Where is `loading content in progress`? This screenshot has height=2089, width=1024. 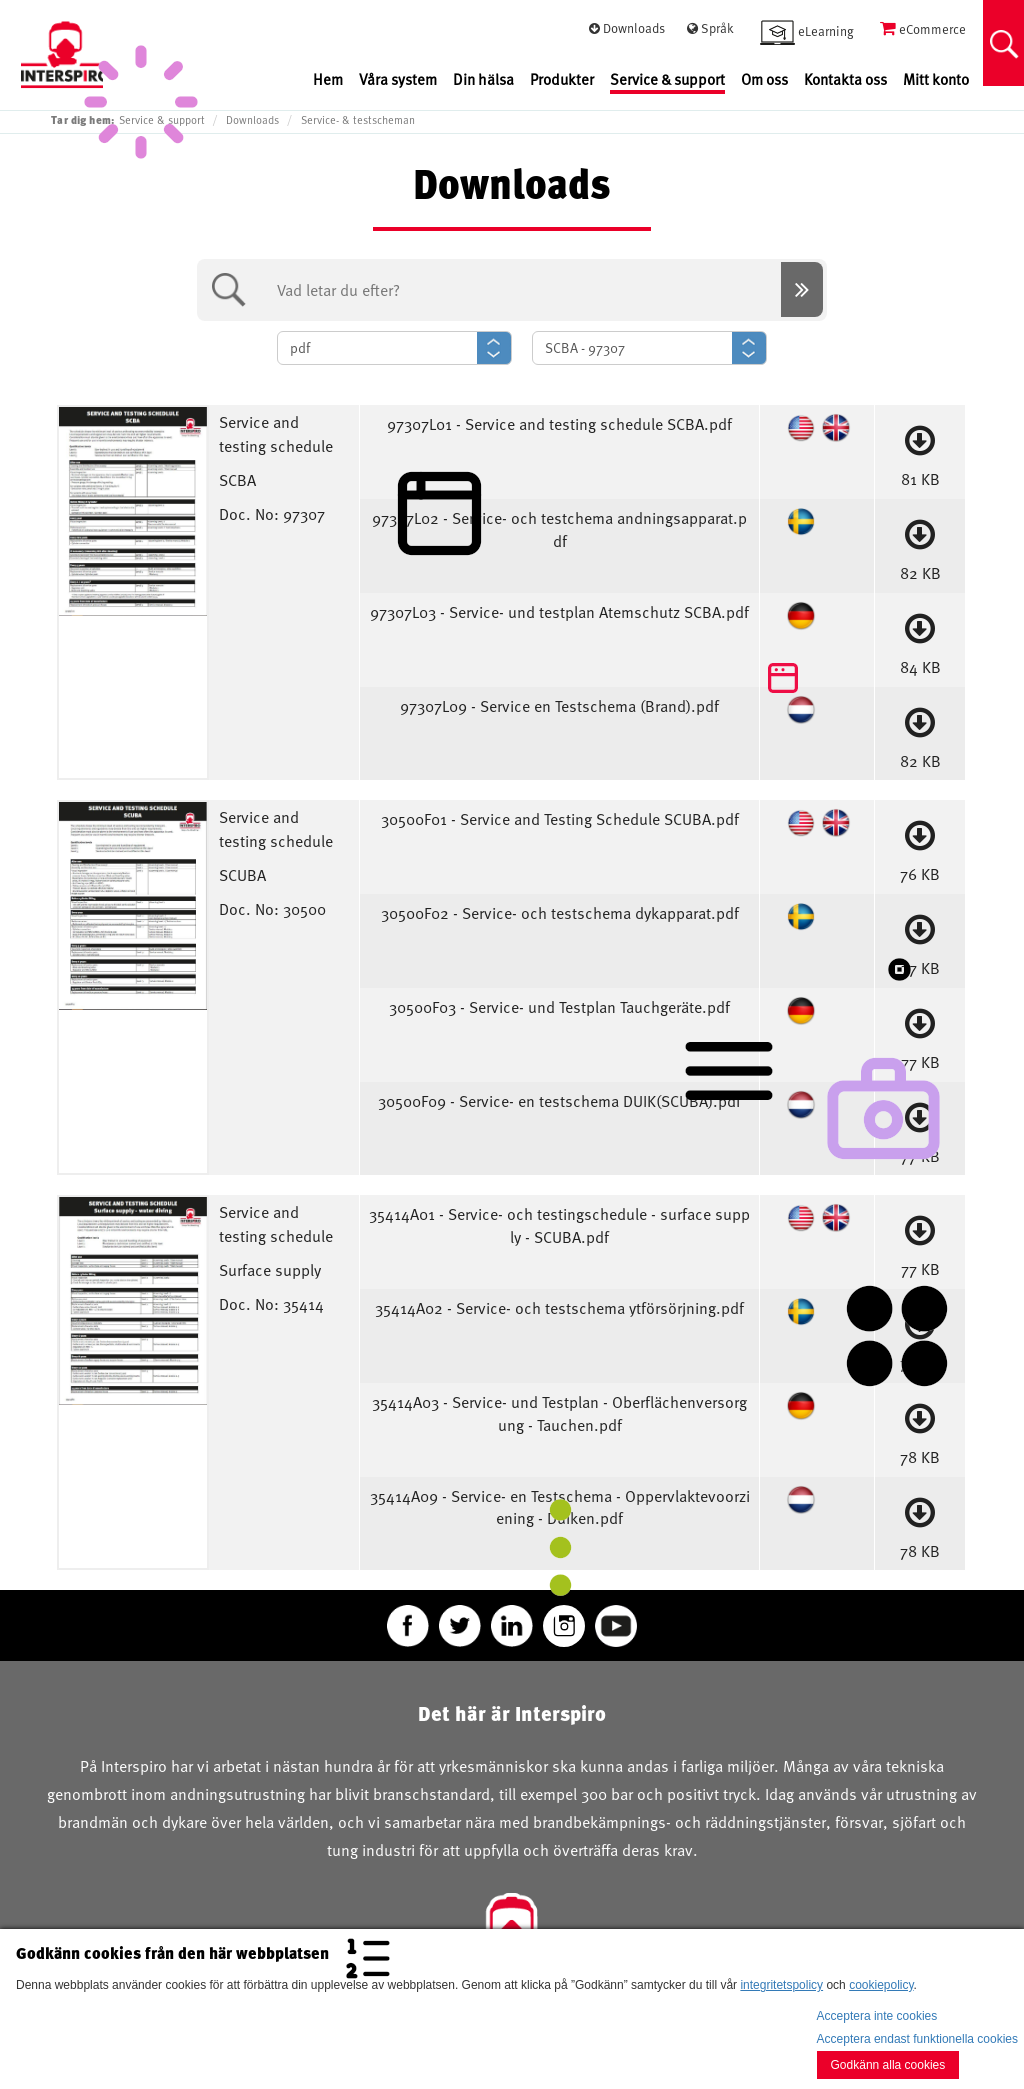 loading content in progress is located at coordinates (141, 102).